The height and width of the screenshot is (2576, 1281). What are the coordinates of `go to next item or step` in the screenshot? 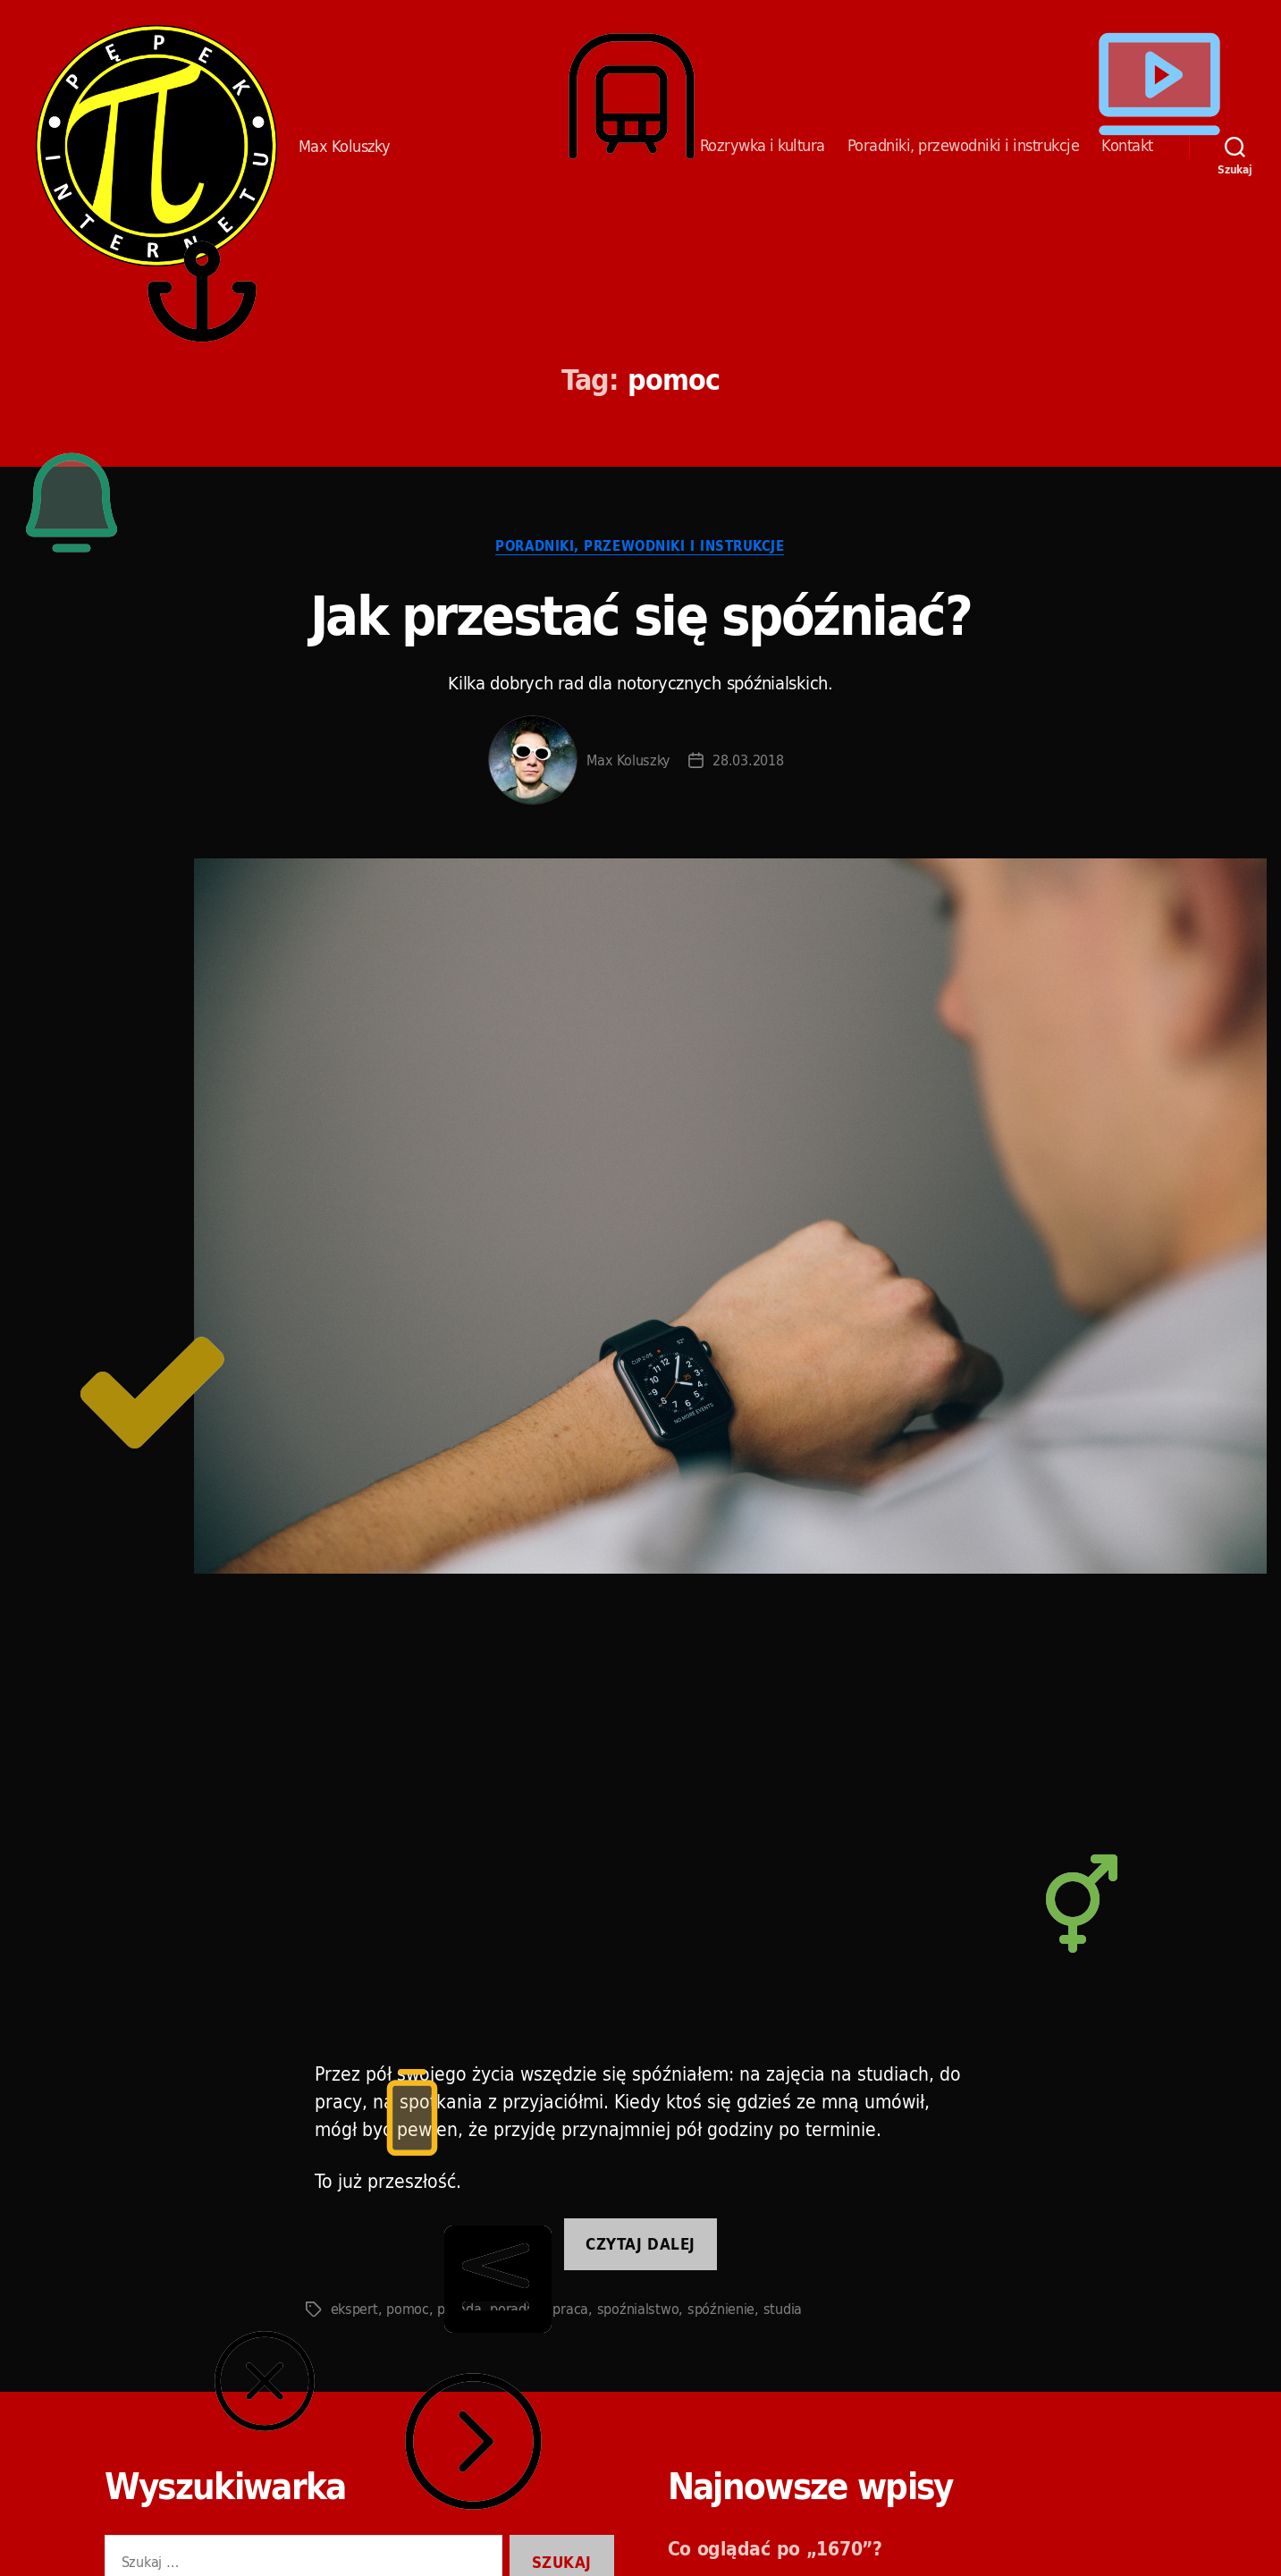 It's located at (473, 2441).